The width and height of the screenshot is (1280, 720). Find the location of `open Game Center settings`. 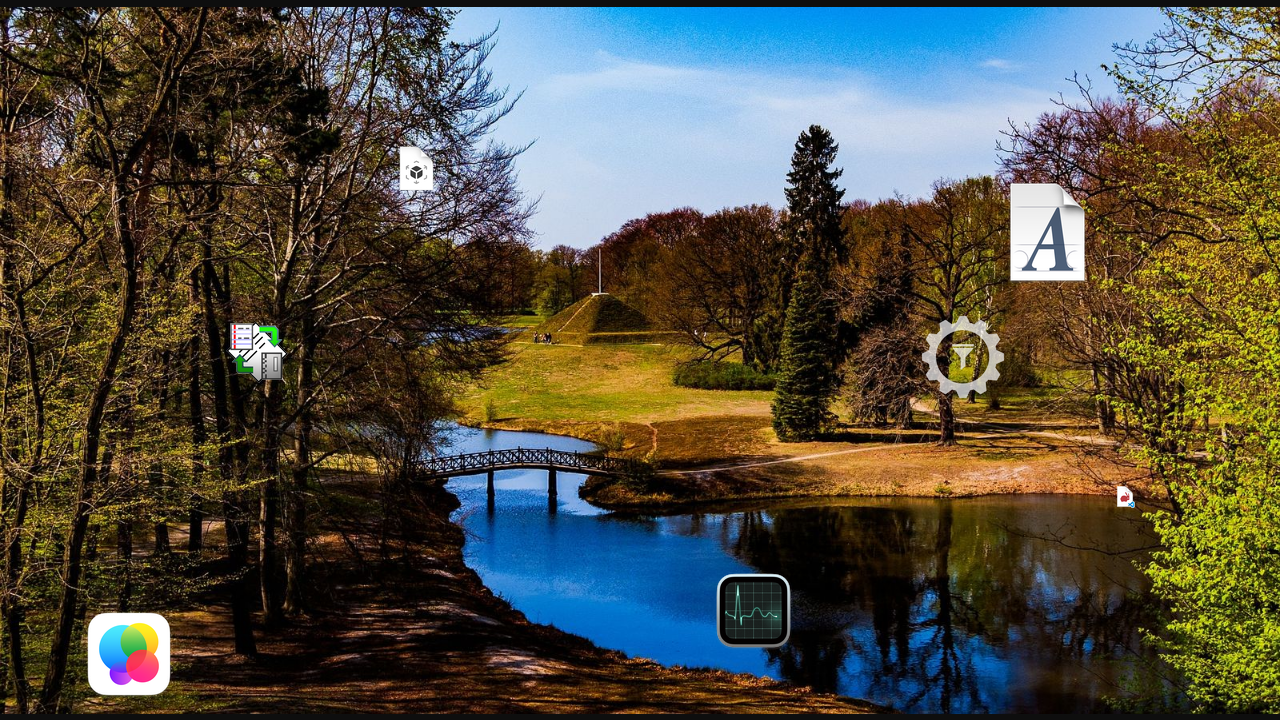

open Game Center settings is located at coordinates (129, 654).